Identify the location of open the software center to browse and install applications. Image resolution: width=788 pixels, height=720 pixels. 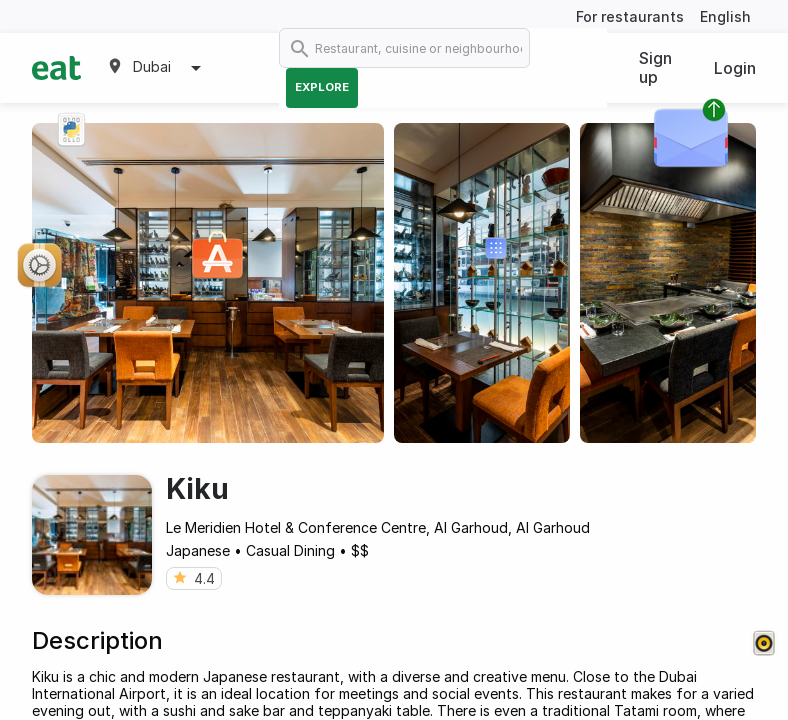
(217, 258).